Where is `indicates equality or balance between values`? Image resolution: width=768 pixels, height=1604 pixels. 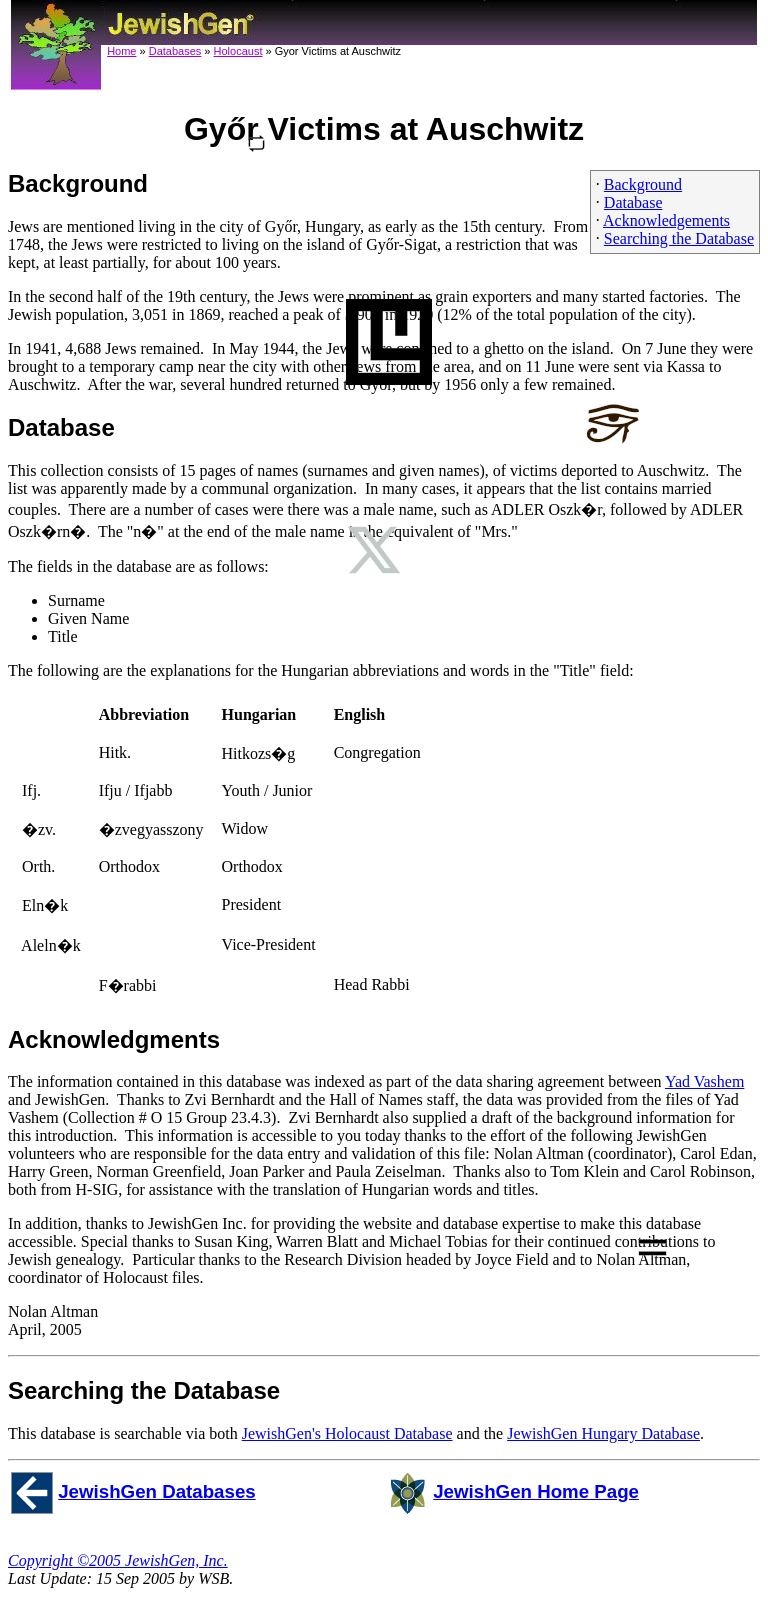
indicates equality or balance between values is located at coordinates (652, 1247).